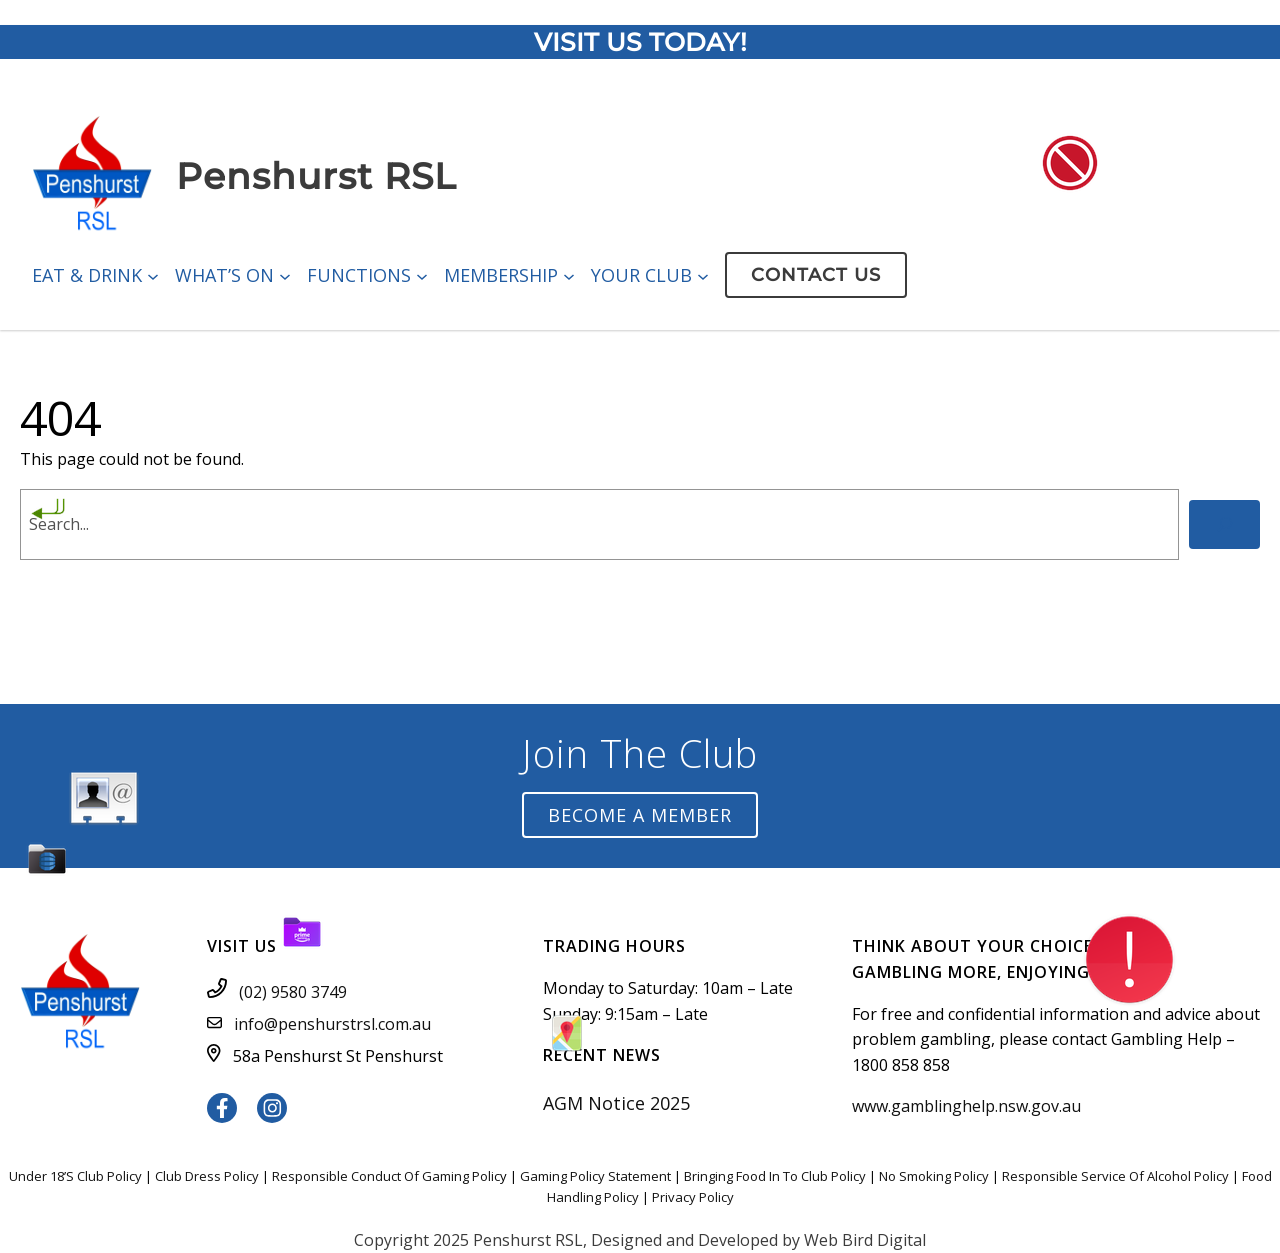 This screenshot has height=1253, width=1280. Describe the element at coordinates (104, 798) in the screenshot. I see `open contacts app` at that location.